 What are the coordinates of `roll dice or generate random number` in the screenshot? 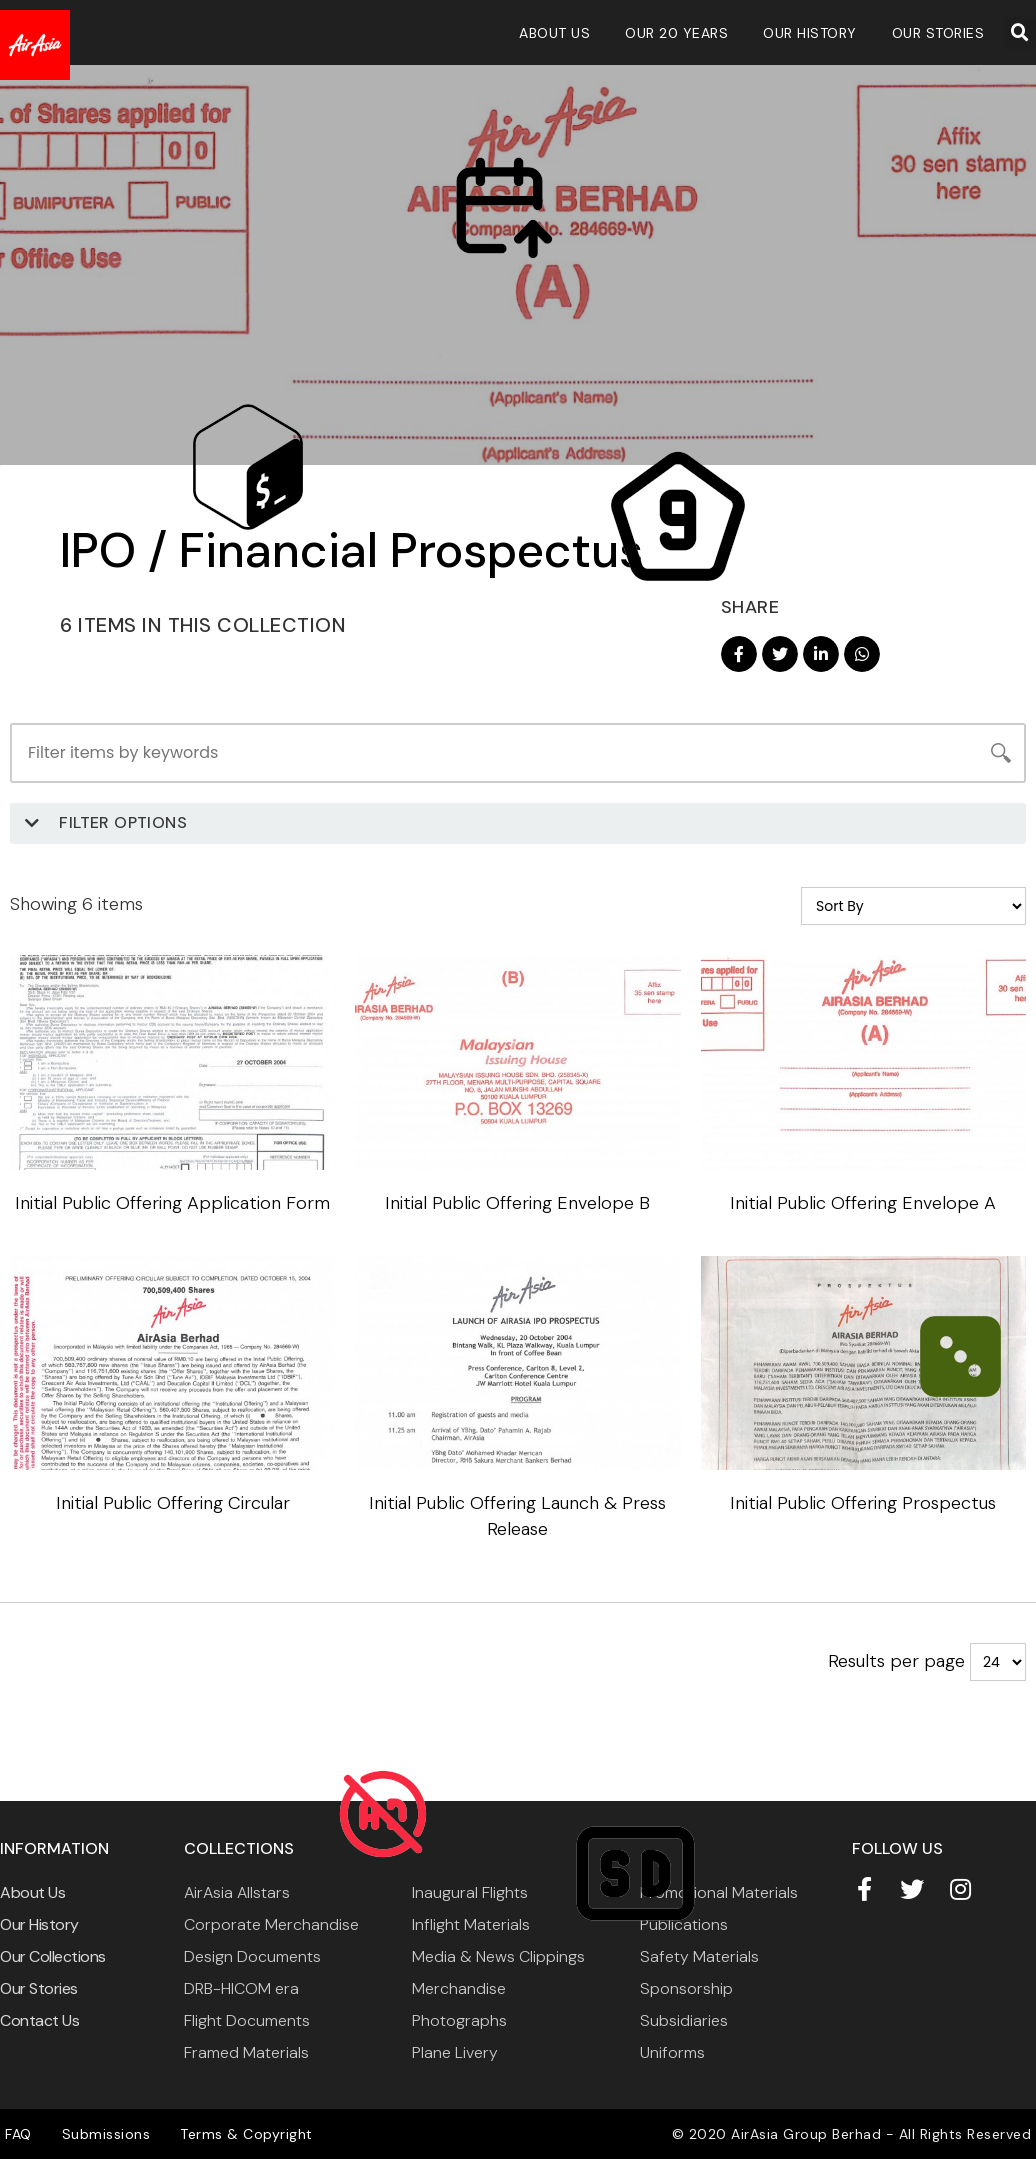 It's located at (960, 1356).